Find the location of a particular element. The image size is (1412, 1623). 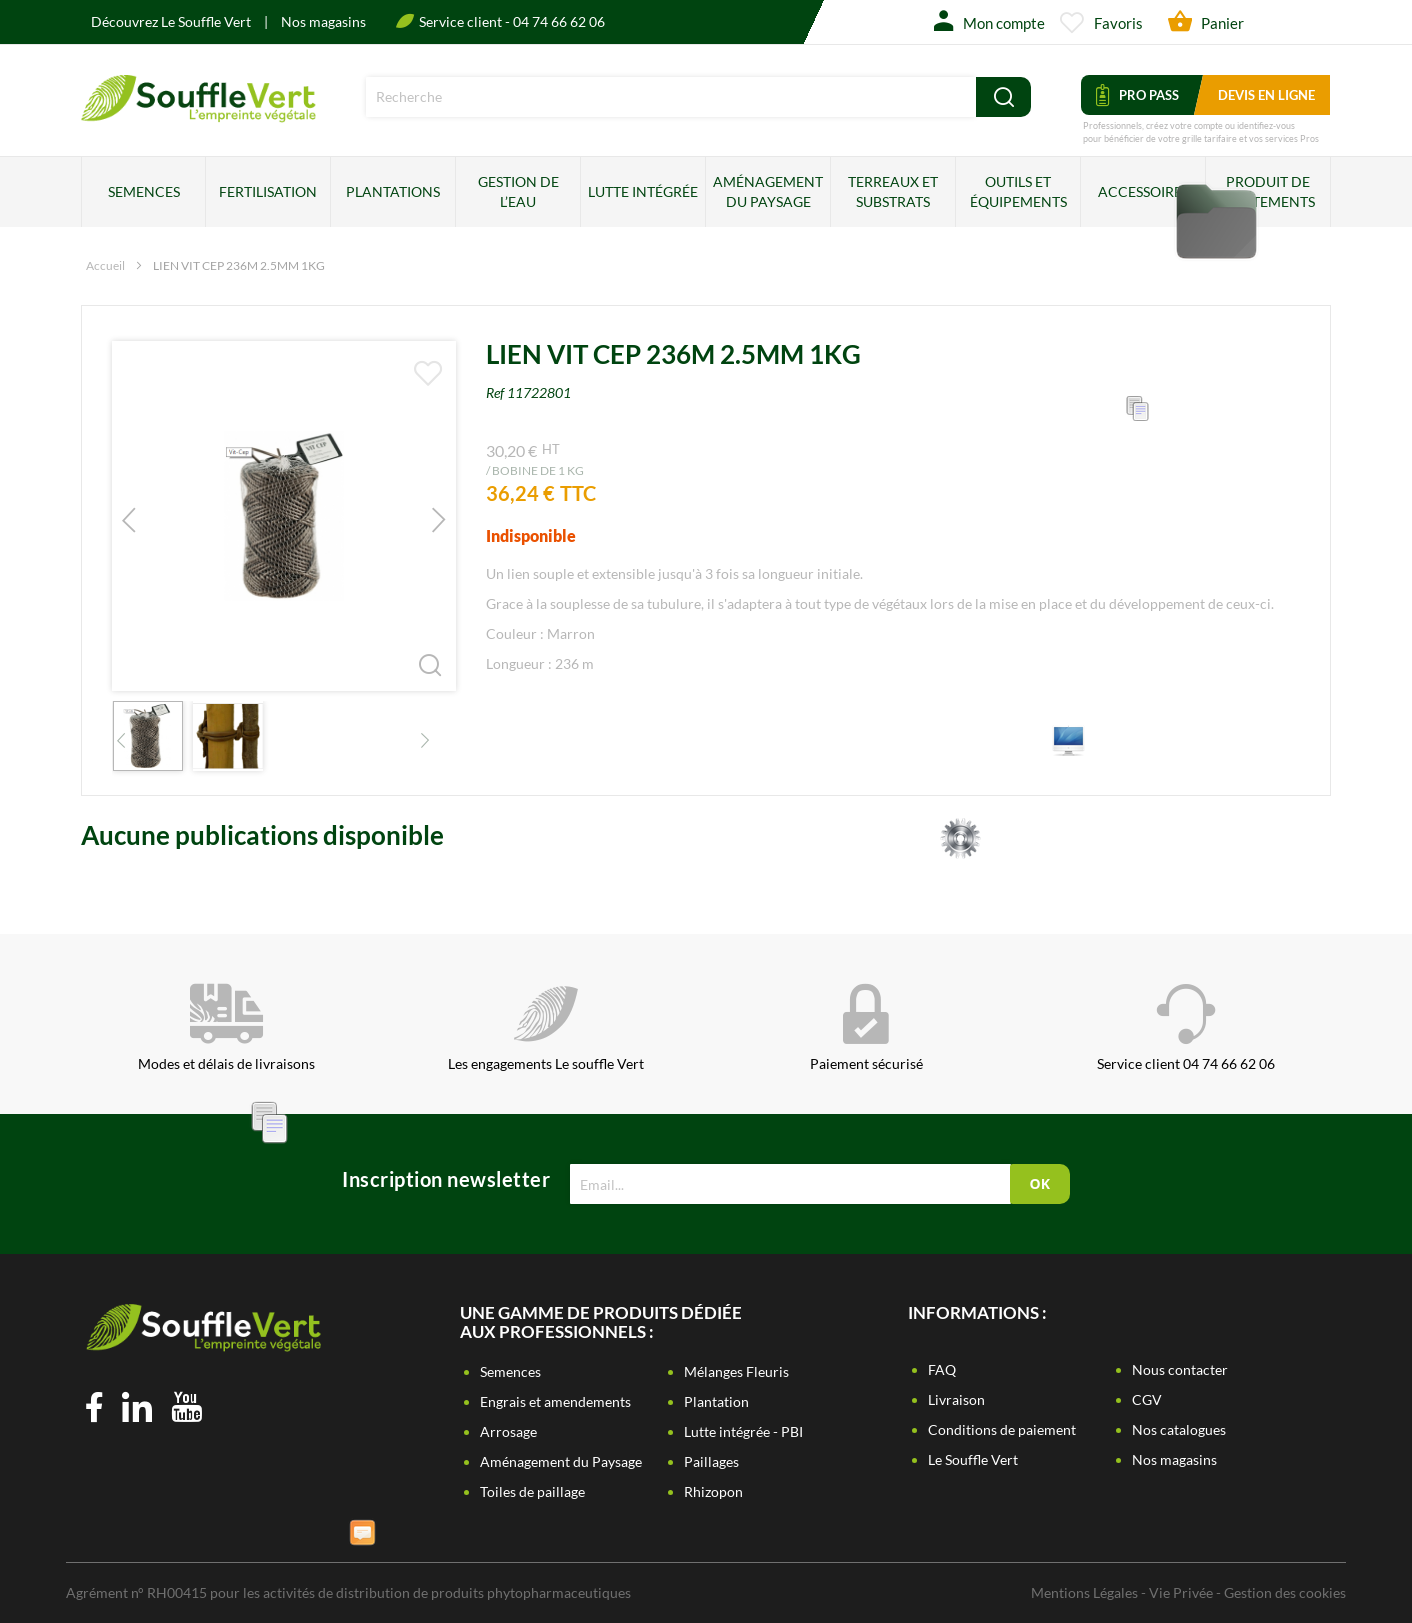

open chatty messaging app is located at coordinates (362, 1532).